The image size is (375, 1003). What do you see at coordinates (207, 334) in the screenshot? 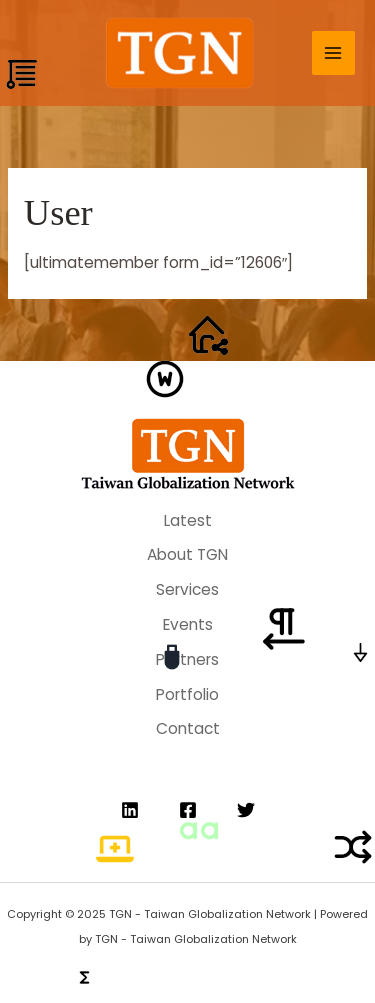
I see `share your home address or location` at bounding box center [207, 334].